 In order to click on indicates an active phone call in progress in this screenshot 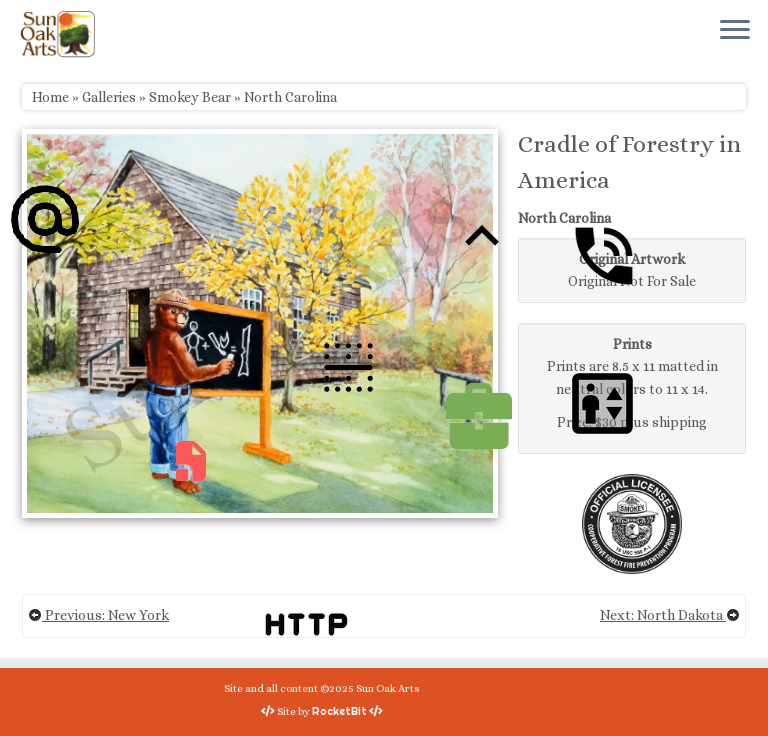, I will do `click(604, 256)`.